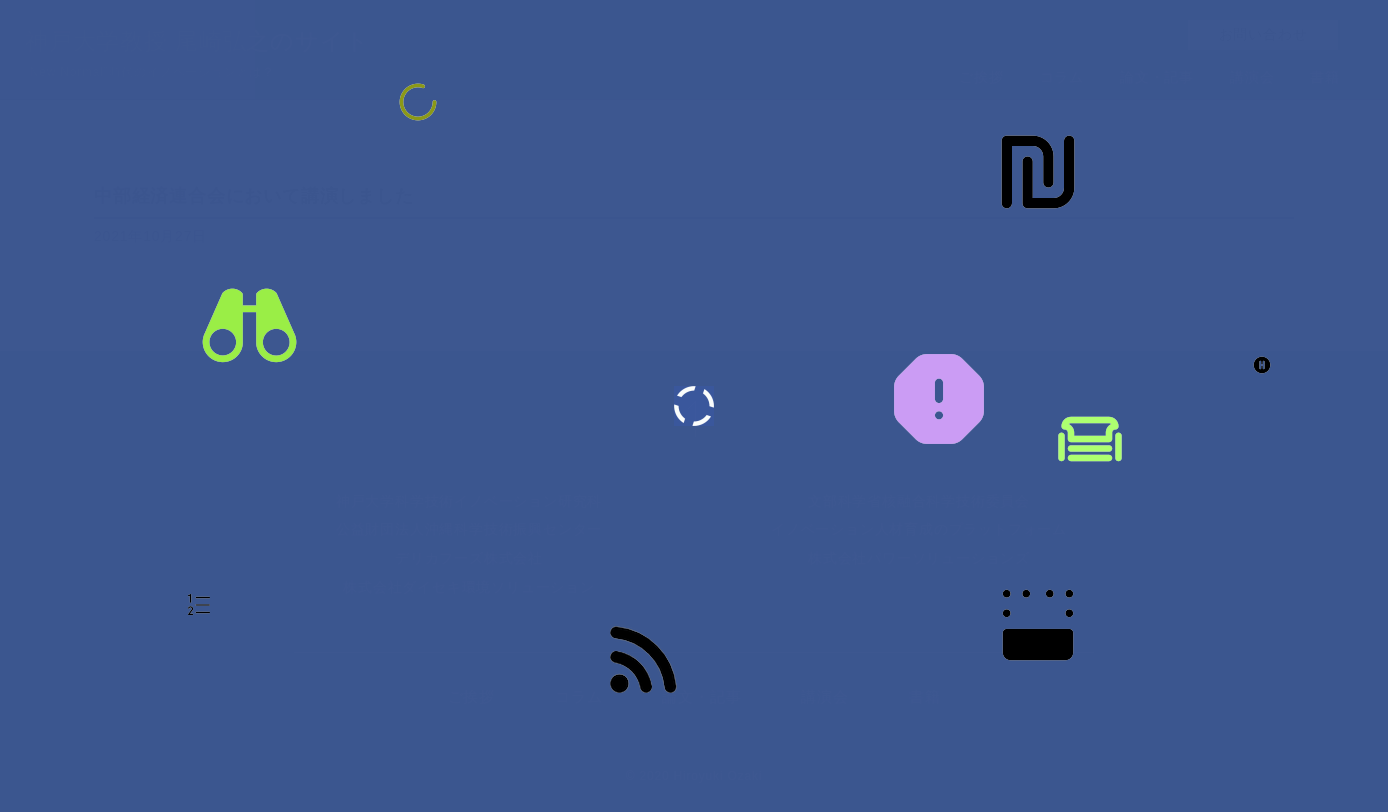 The image size is (1388, 812). Describe the element at coordinates (1090, 439) in the screenshot. I see `CouchDB database service logo` at that location.